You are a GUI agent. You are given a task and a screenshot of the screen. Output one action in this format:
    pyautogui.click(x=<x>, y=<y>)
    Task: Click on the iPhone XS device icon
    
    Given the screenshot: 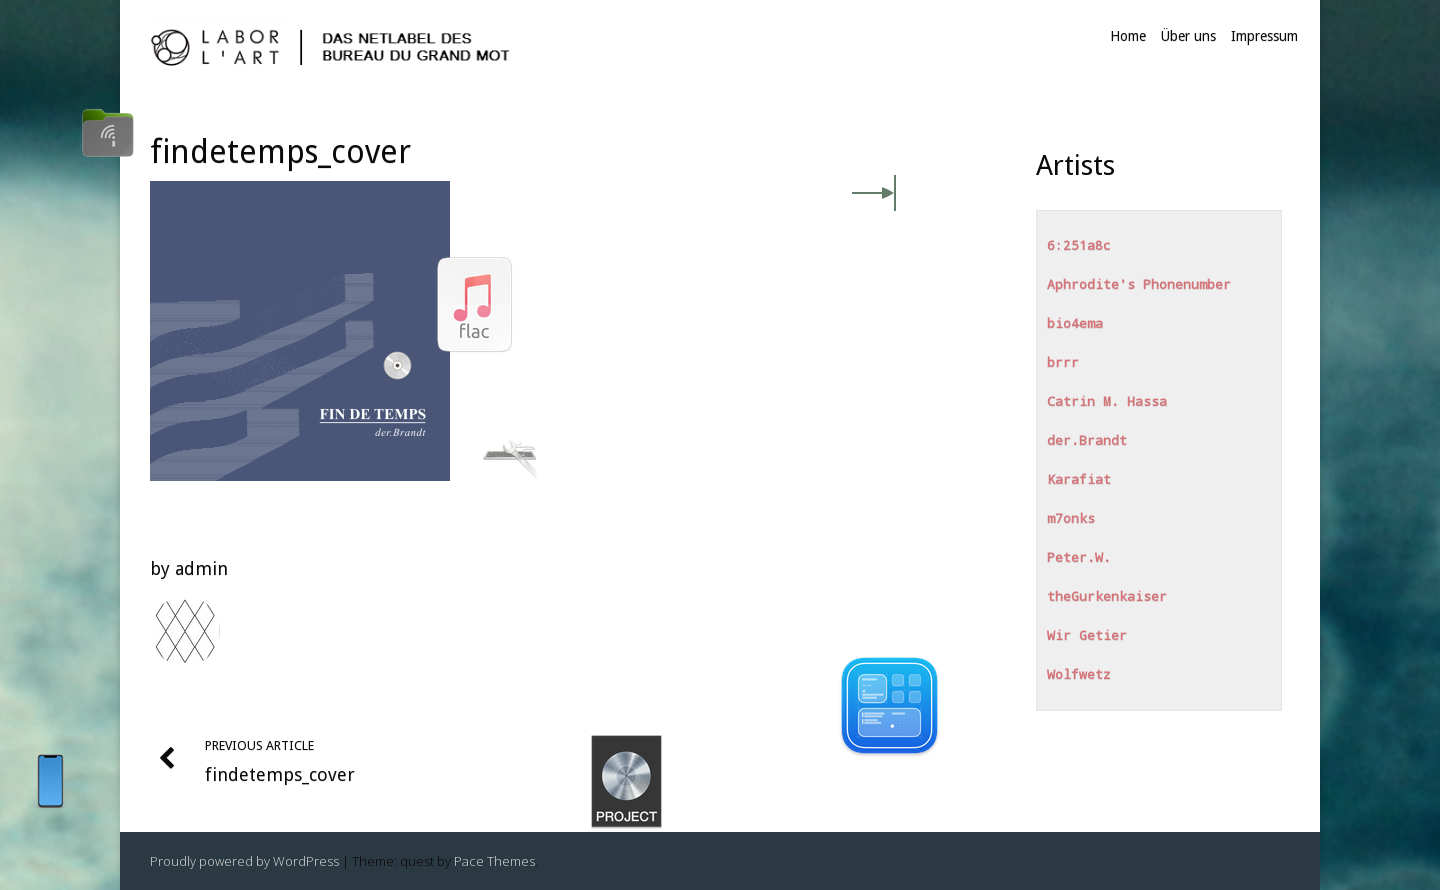 What is the action you would take?
    pyautogui.click(x=50, y=781)
    